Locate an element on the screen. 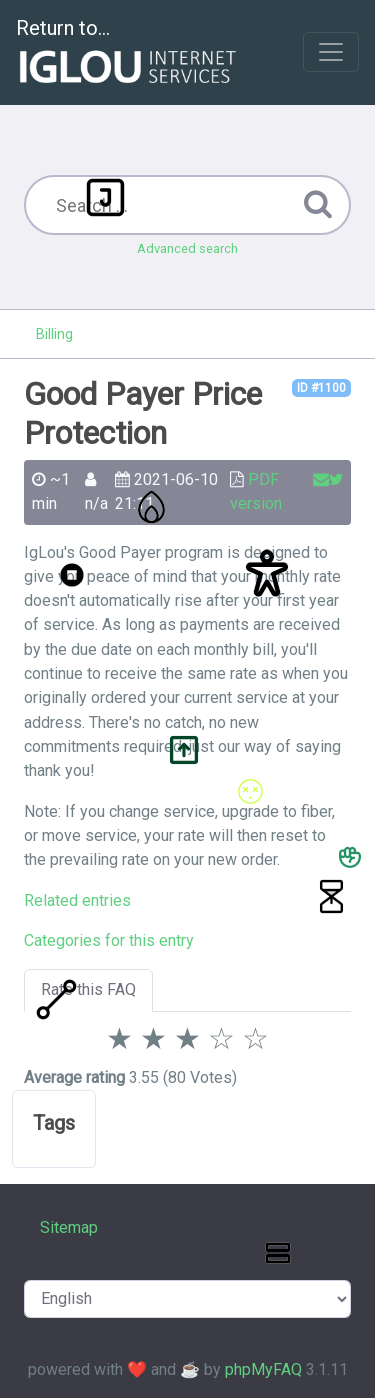 The image size is (375, 1398). indicates a task or process in progress is located at coordinates (331, 896).